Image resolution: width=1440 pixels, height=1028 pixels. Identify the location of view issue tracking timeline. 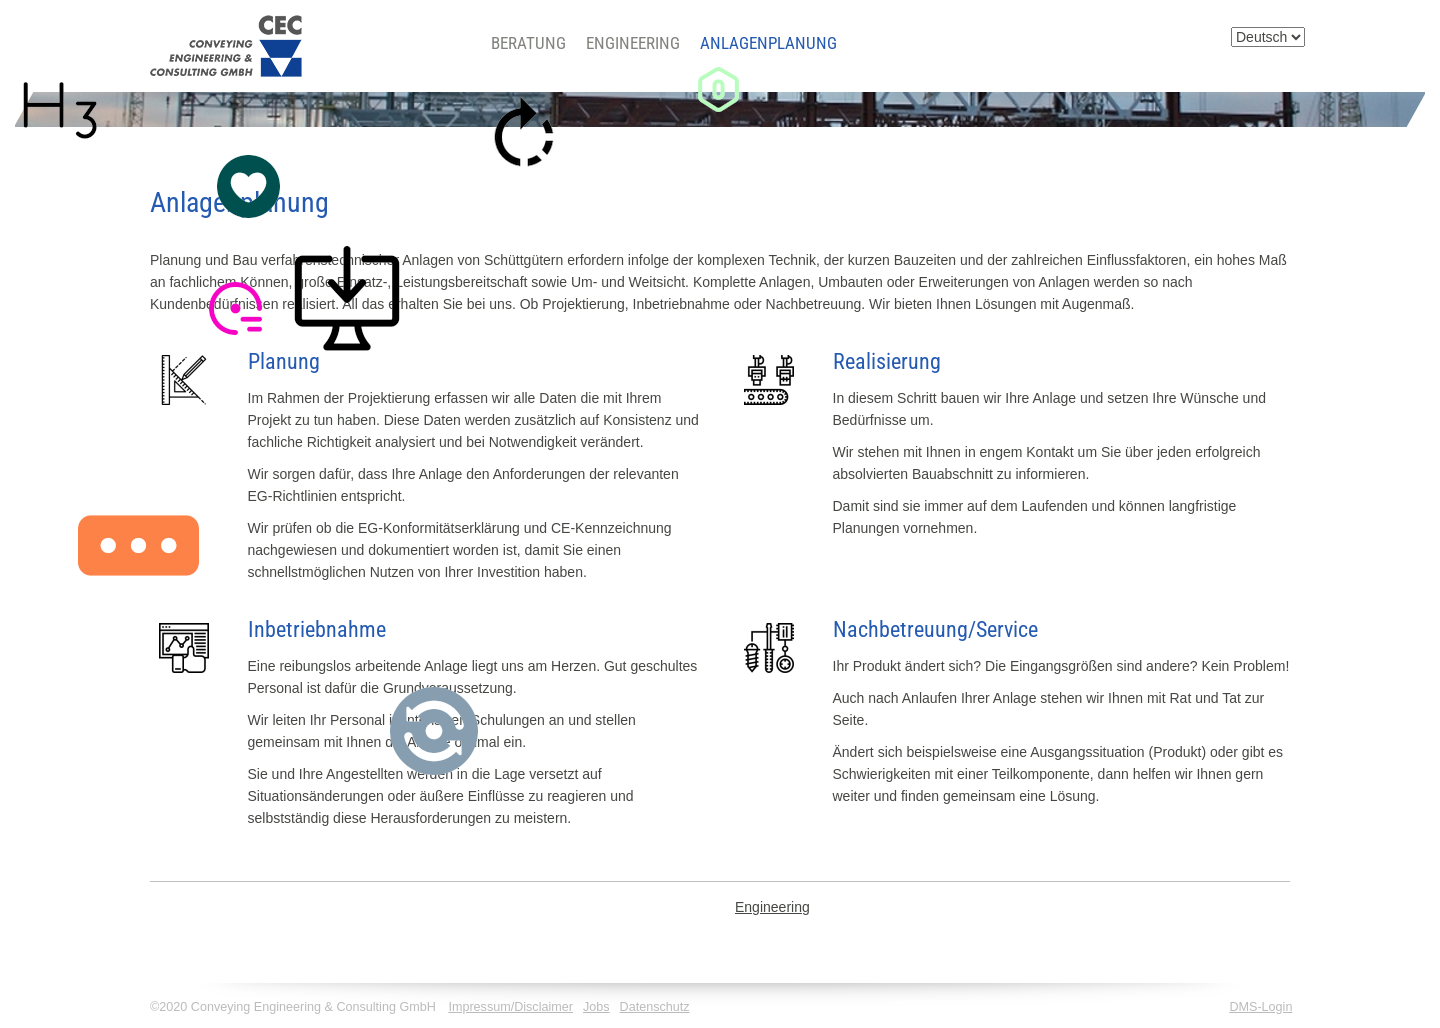
(235, 308).